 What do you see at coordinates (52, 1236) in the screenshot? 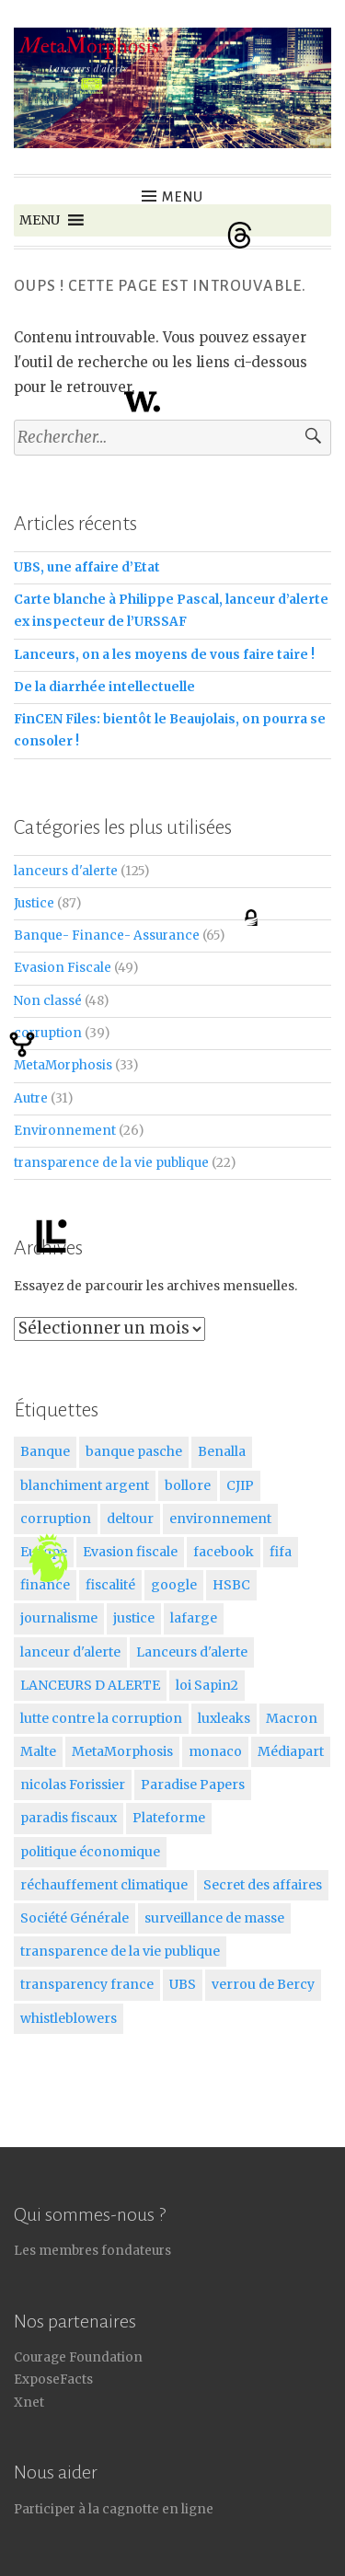
I see `linksys brand logo` at bounding box center [52, 1236].